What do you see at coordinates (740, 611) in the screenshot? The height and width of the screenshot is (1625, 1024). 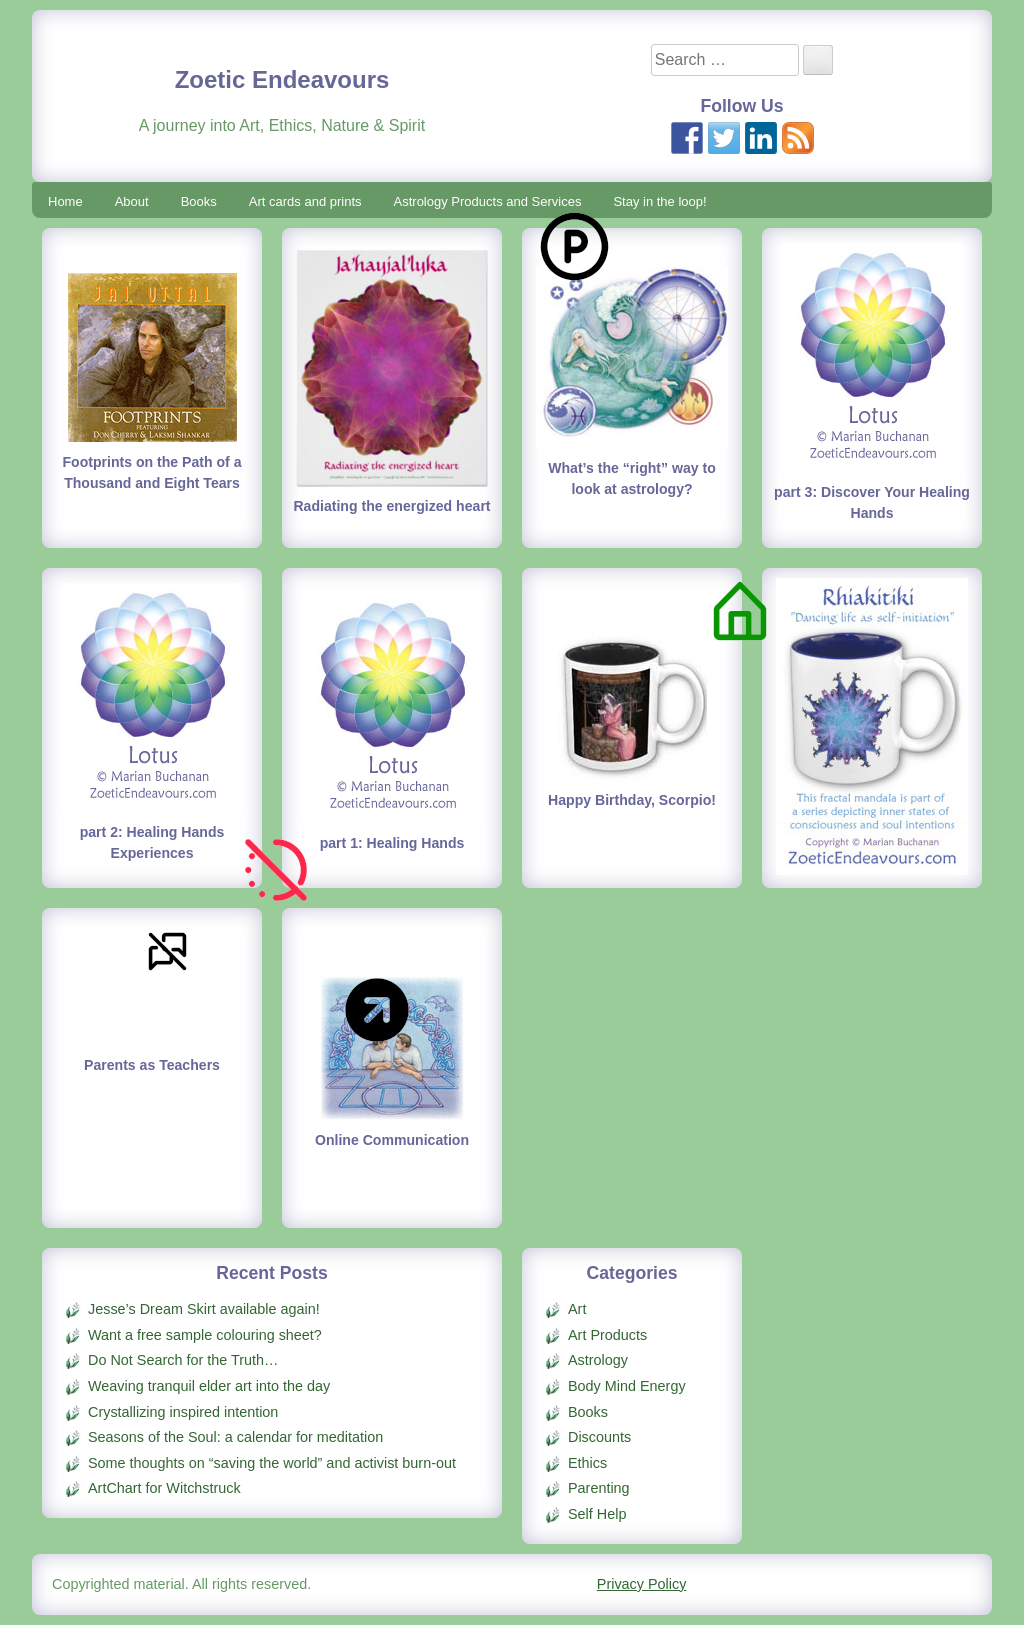 I see `navigate to home screen` at bounding box center [740, 611].